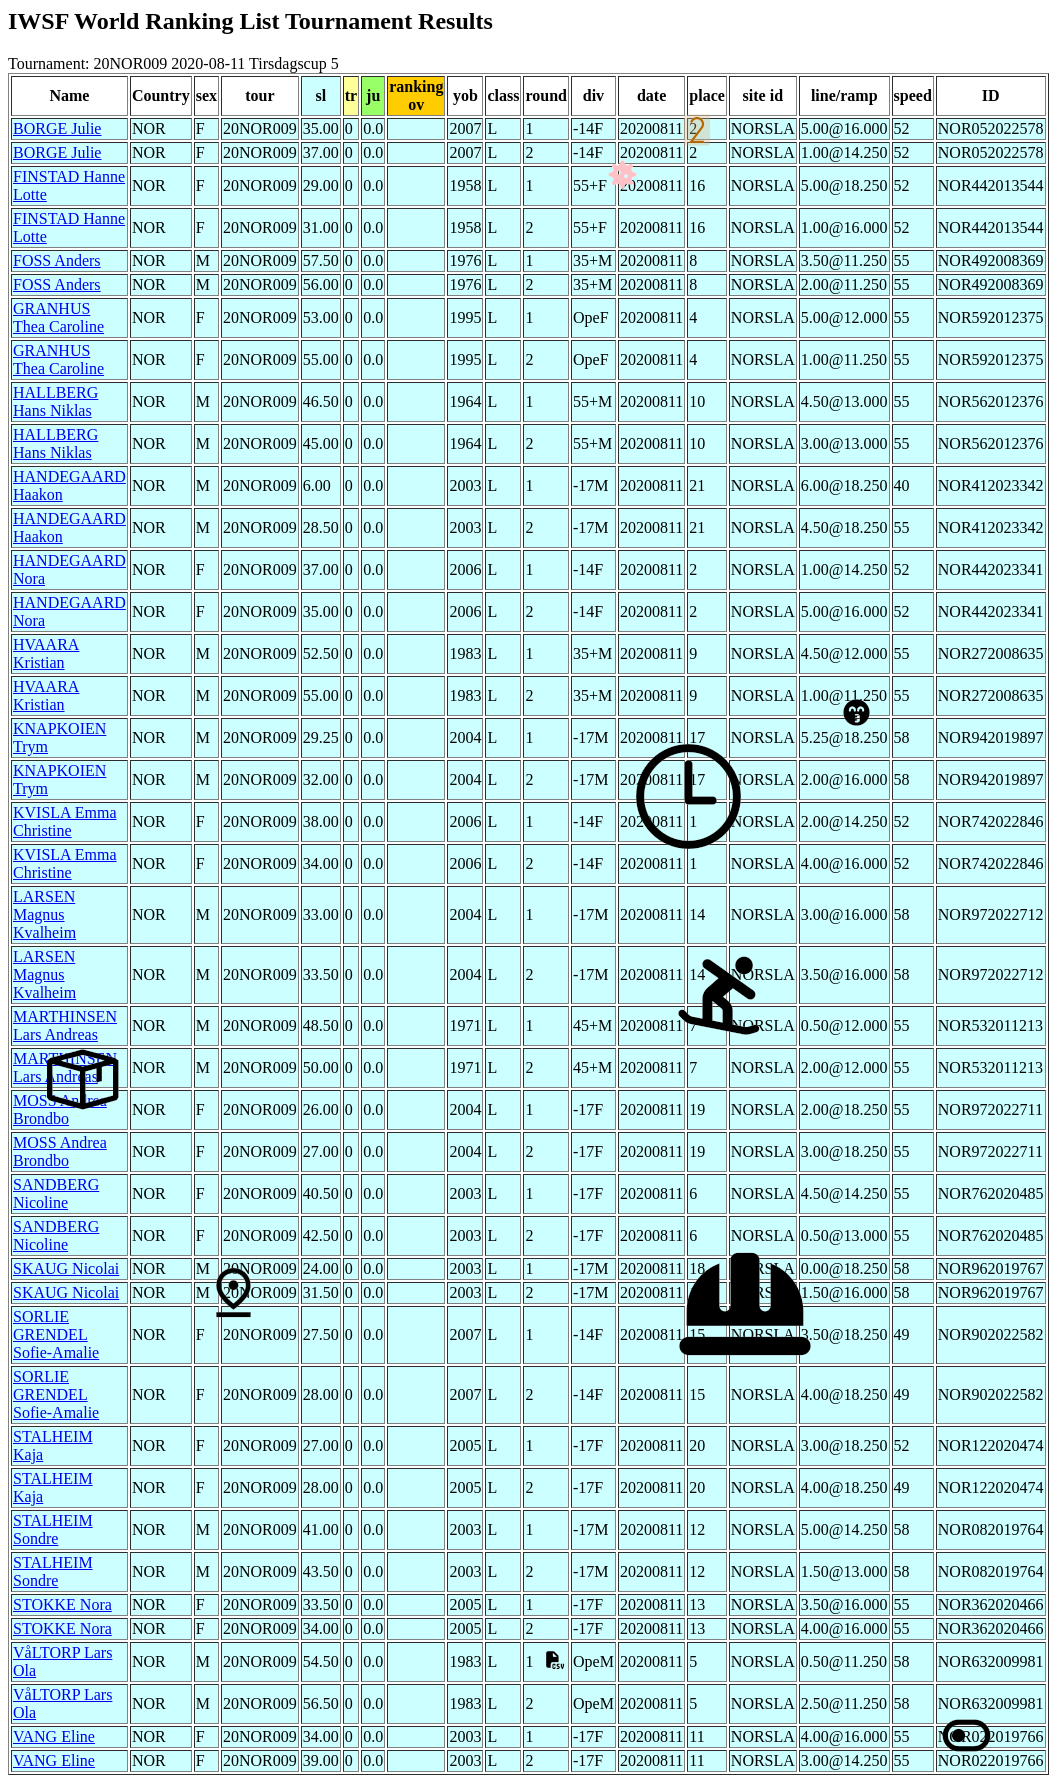  Describe the element at coordinates (745, 1304) in the screenshot. I see `access construction or worksite safety settings` at that location.